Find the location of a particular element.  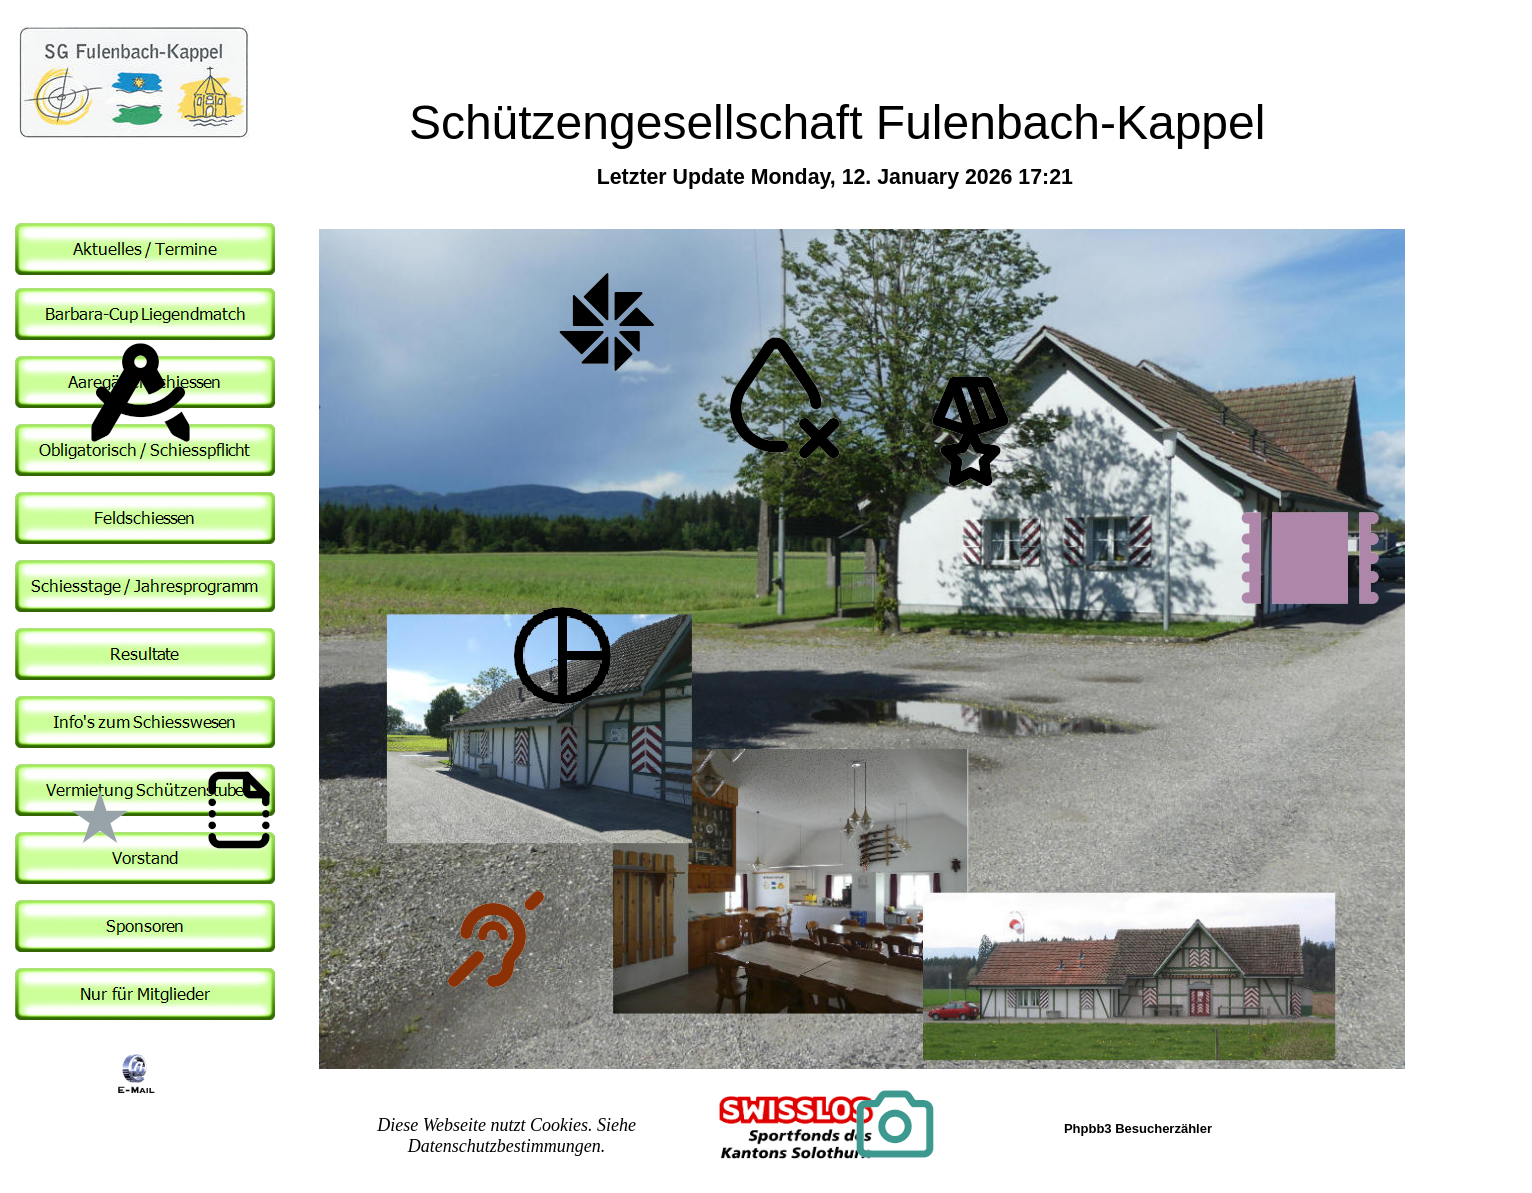

indicates a corrupted or damaged file is located at coordinates (239, 810).